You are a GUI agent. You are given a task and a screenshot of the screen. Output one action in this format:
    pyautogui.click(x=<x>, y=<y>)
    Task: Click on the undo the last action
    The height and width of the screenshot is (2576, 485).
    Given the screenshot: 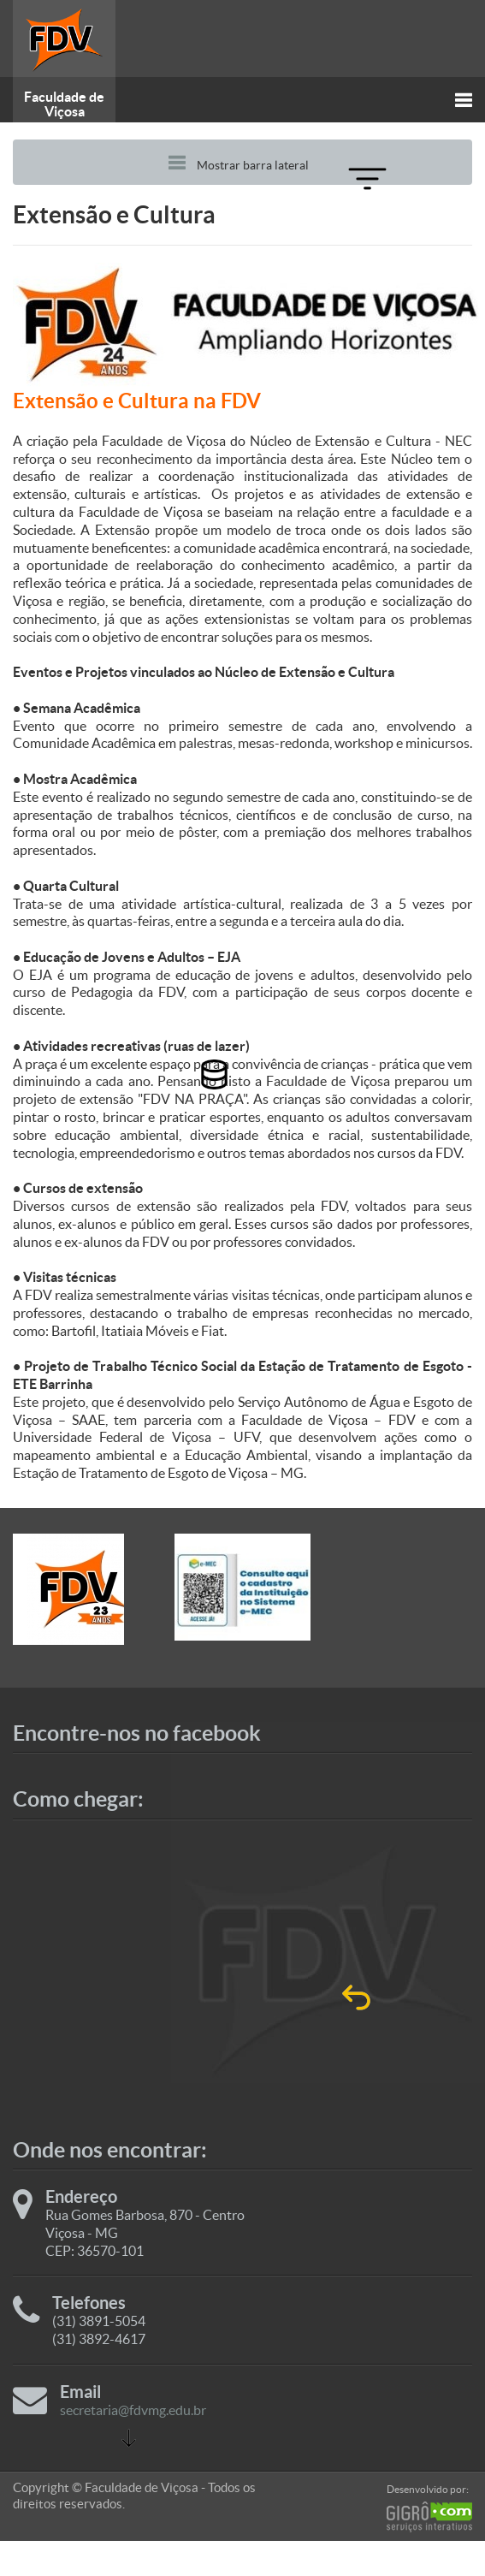 What is the action you would take?
    pyautogui.click(x=356, y=1997)
    